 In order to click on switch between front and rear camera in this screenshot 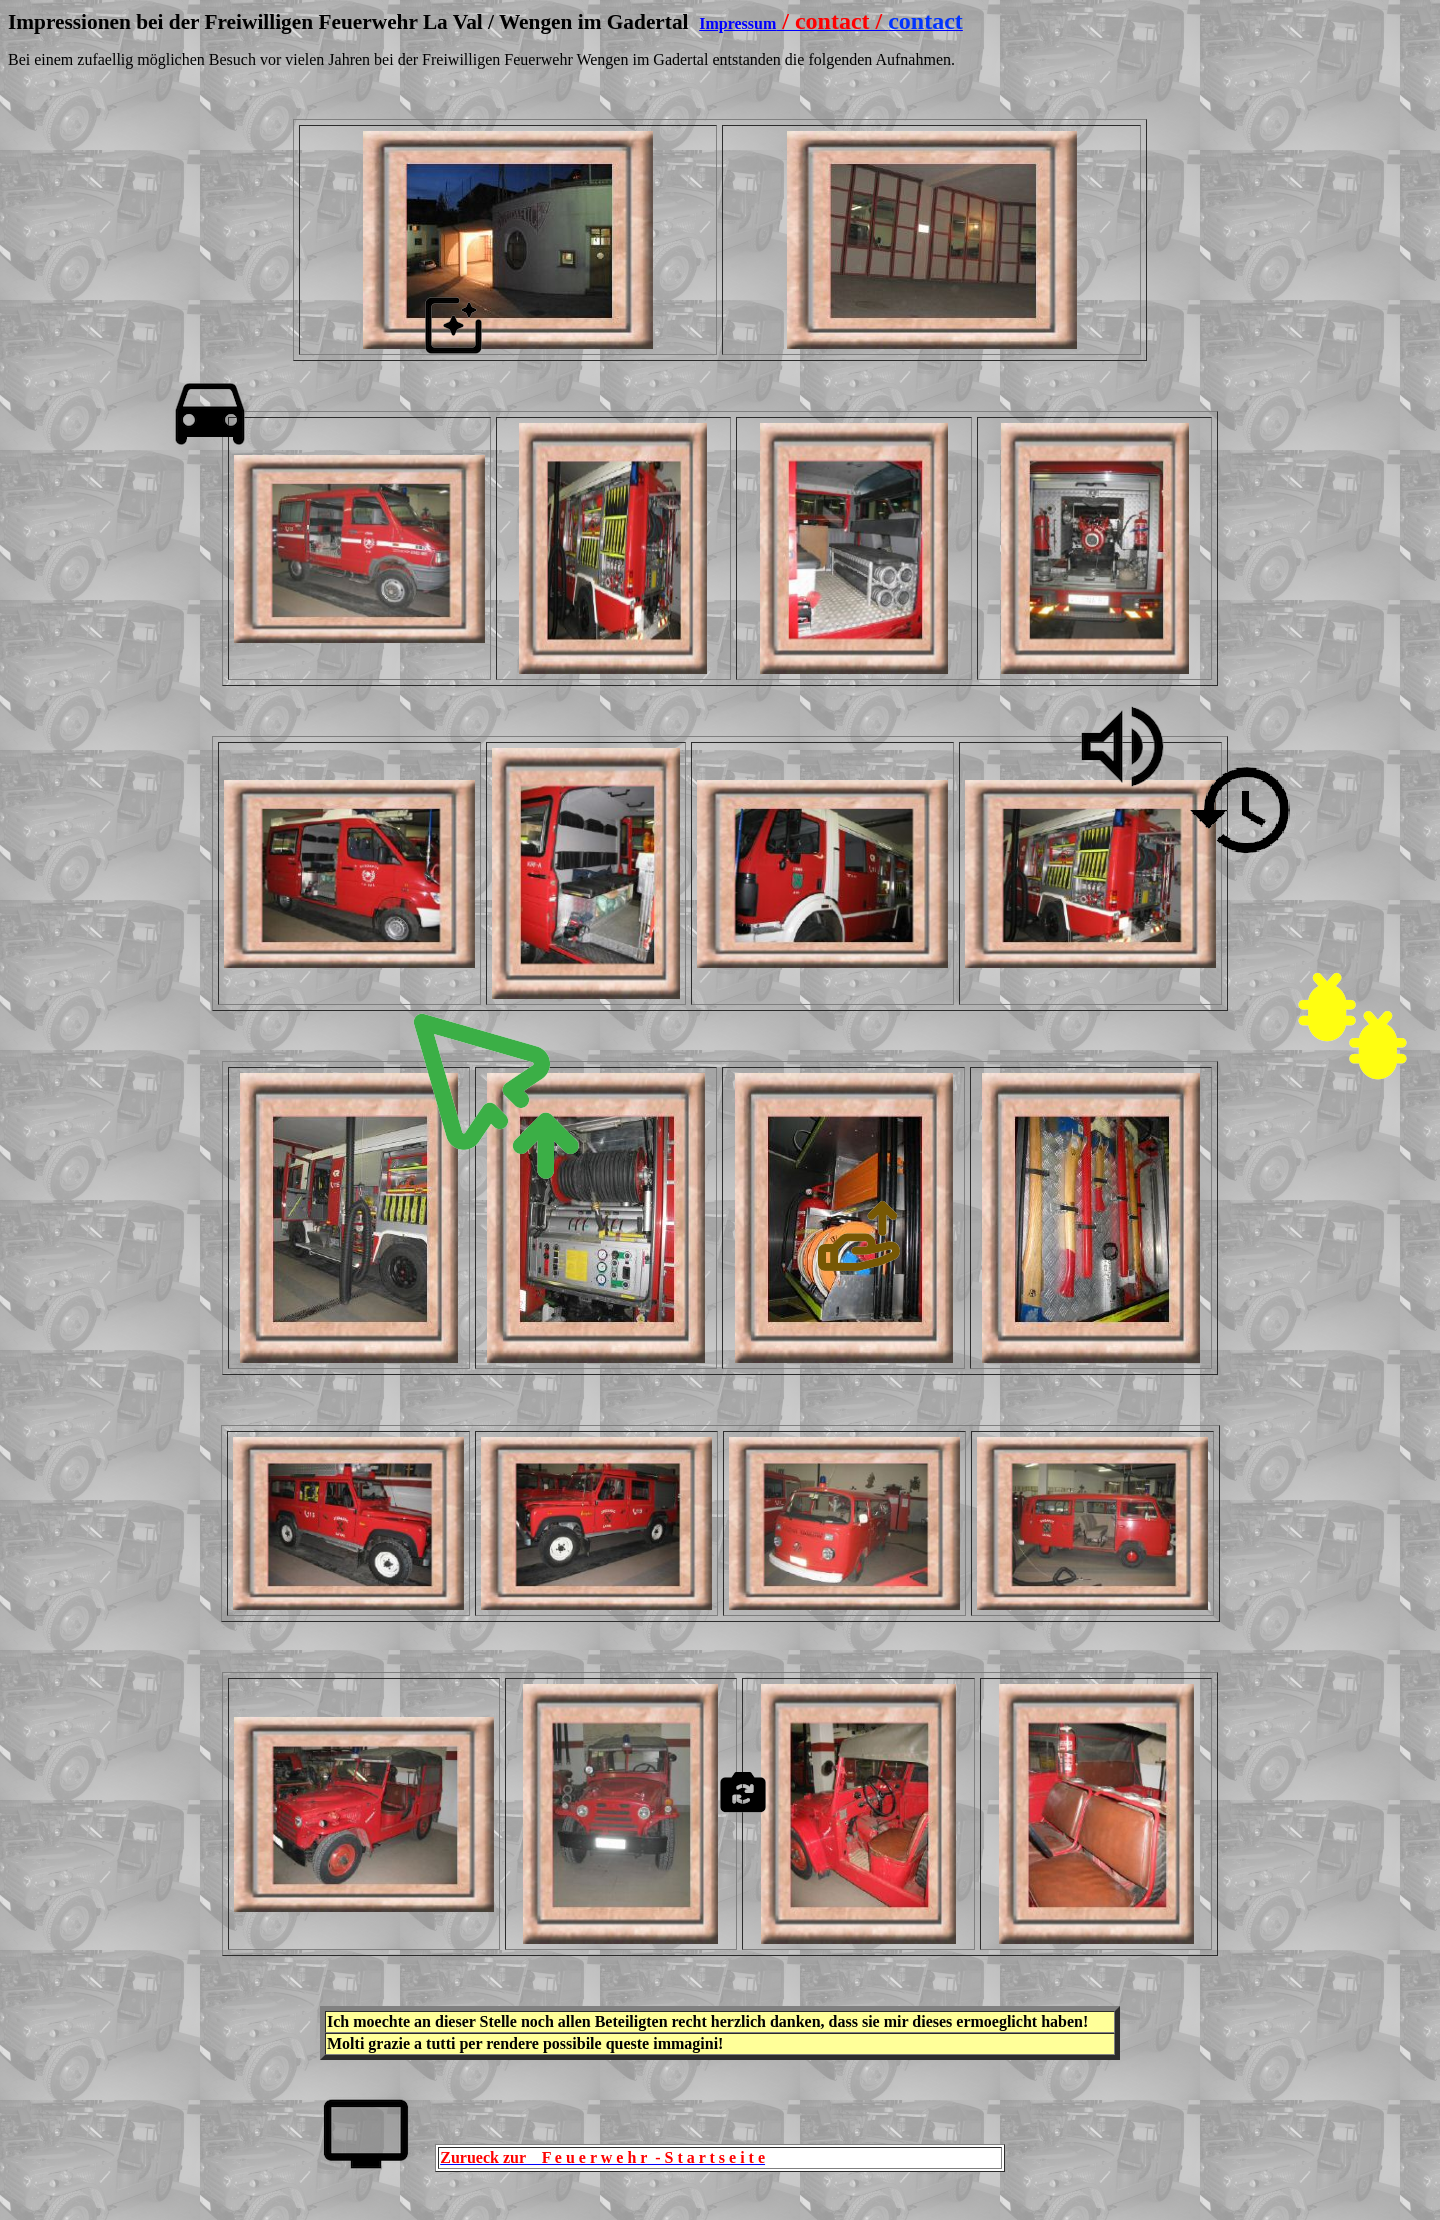, I will do `click(743, 1793)`.